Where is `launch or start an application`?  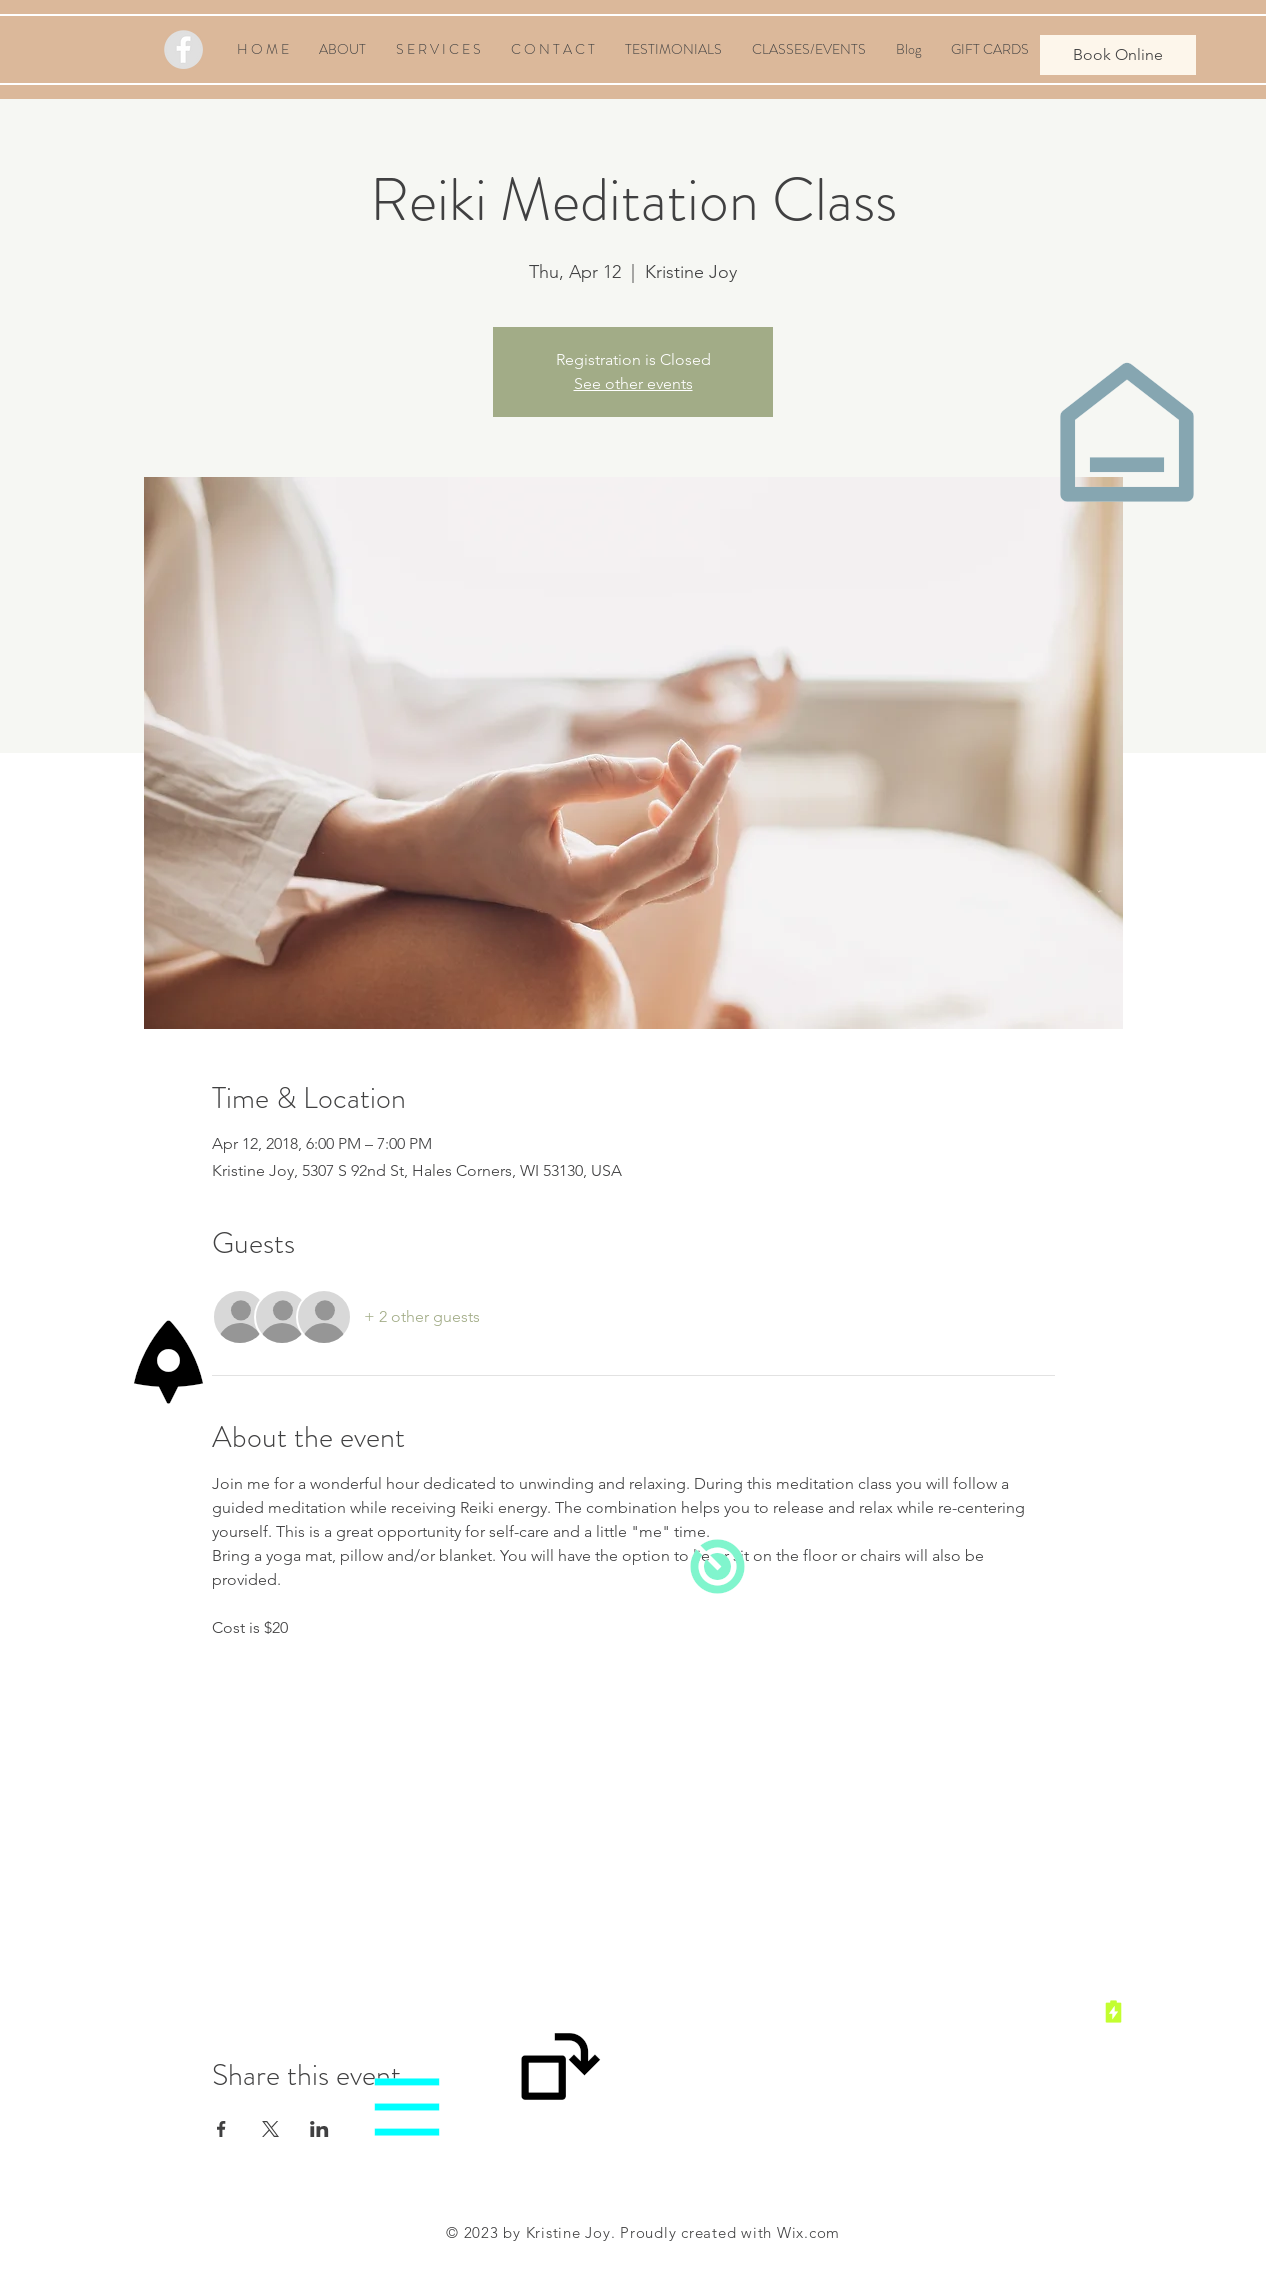
launch or start an application is located at coordinates (168, 1360).